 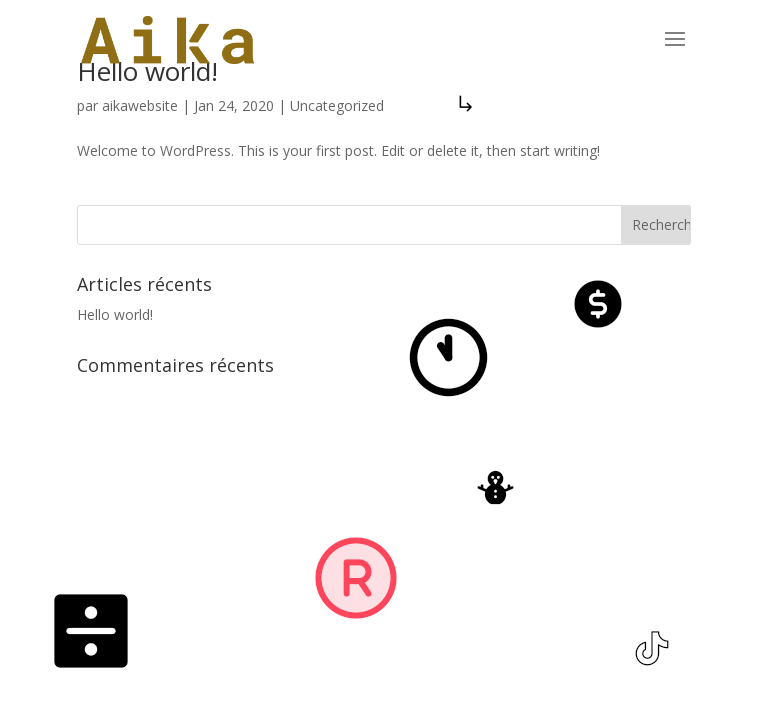 What do you see at coordinates (598, 304) in the screenshot?
I see `view account balance or financial summary` at bounding box center [598, 304].